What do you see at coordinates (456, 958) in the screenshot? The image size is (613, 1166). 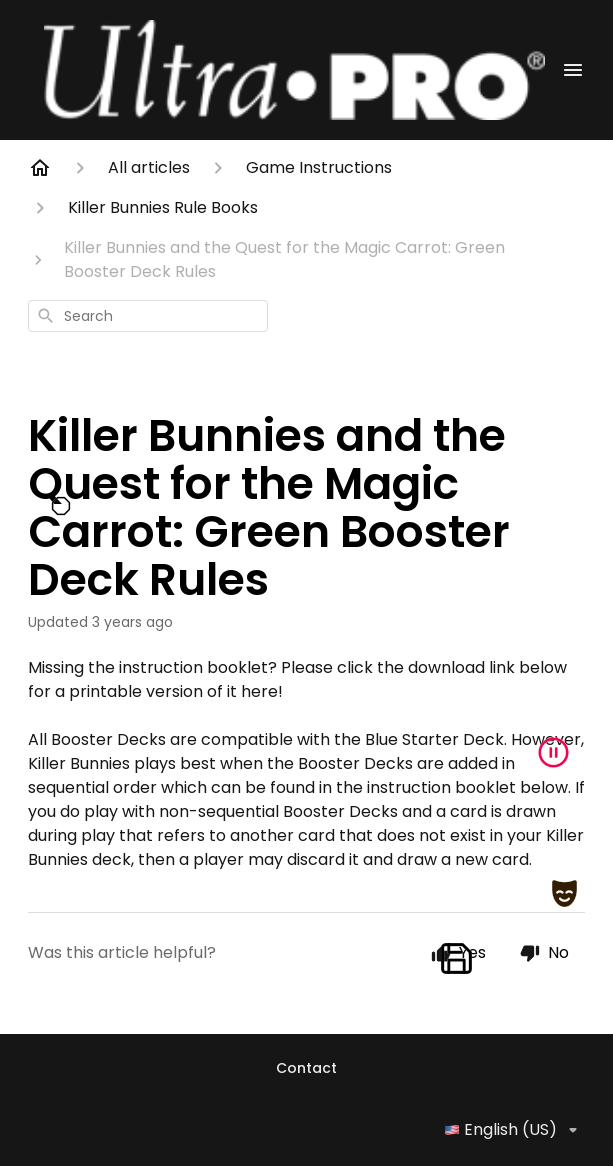 I see `save current file or document` at bounding box center [456, 958].